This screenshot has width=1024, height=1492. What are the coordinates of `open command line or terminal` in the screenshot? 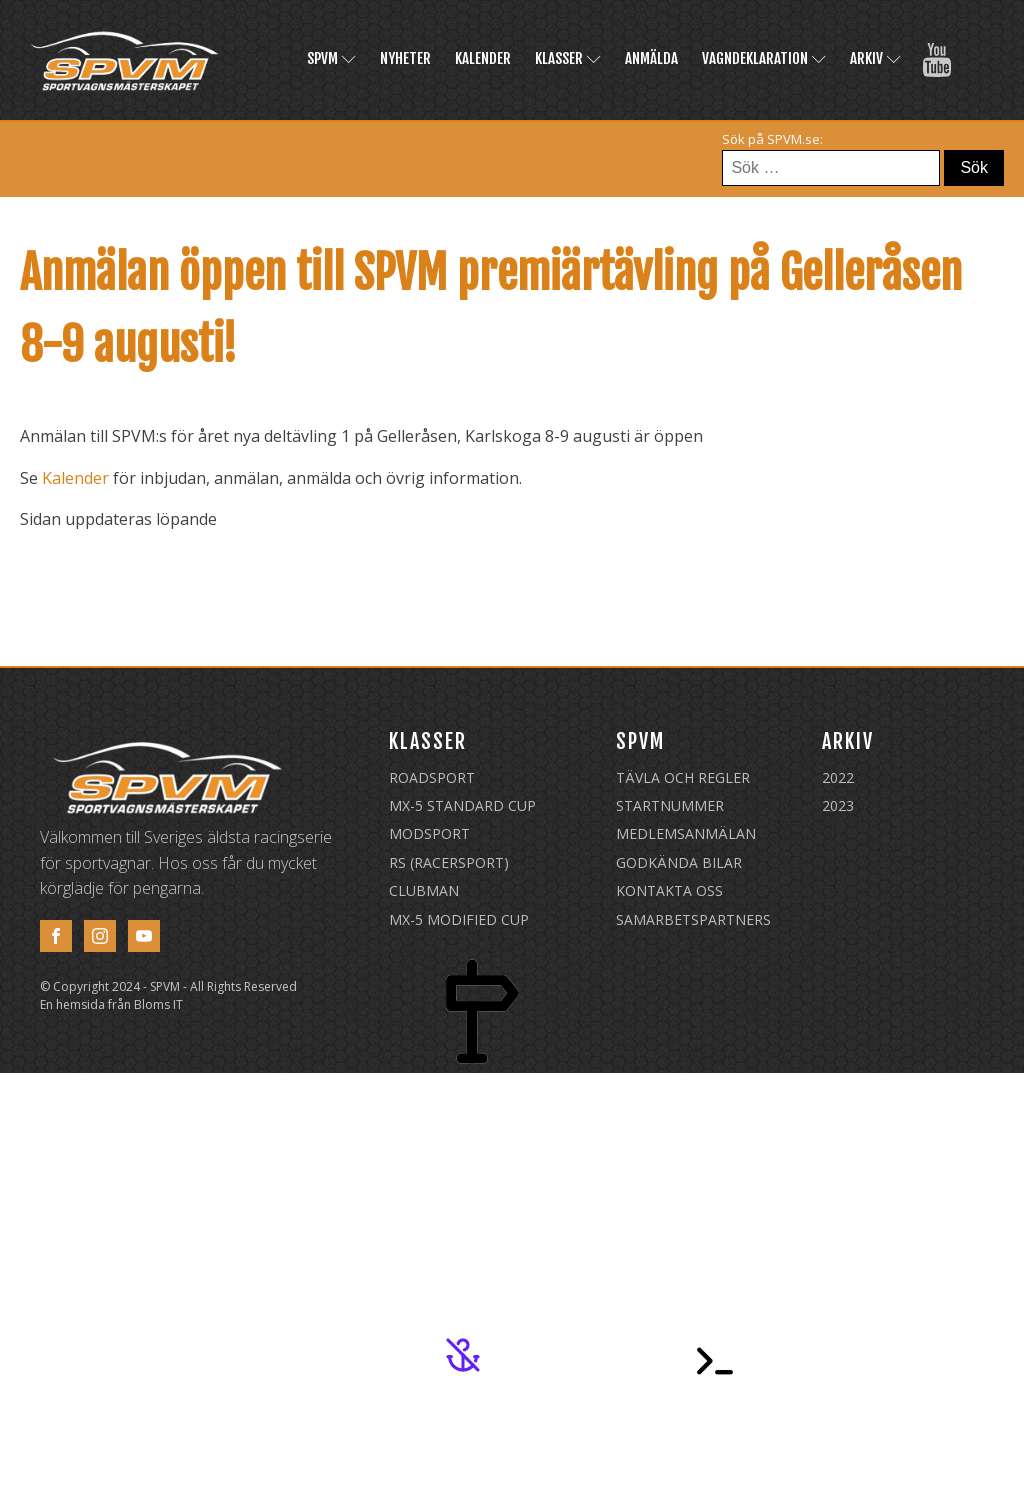 It's located at (715, 1361).